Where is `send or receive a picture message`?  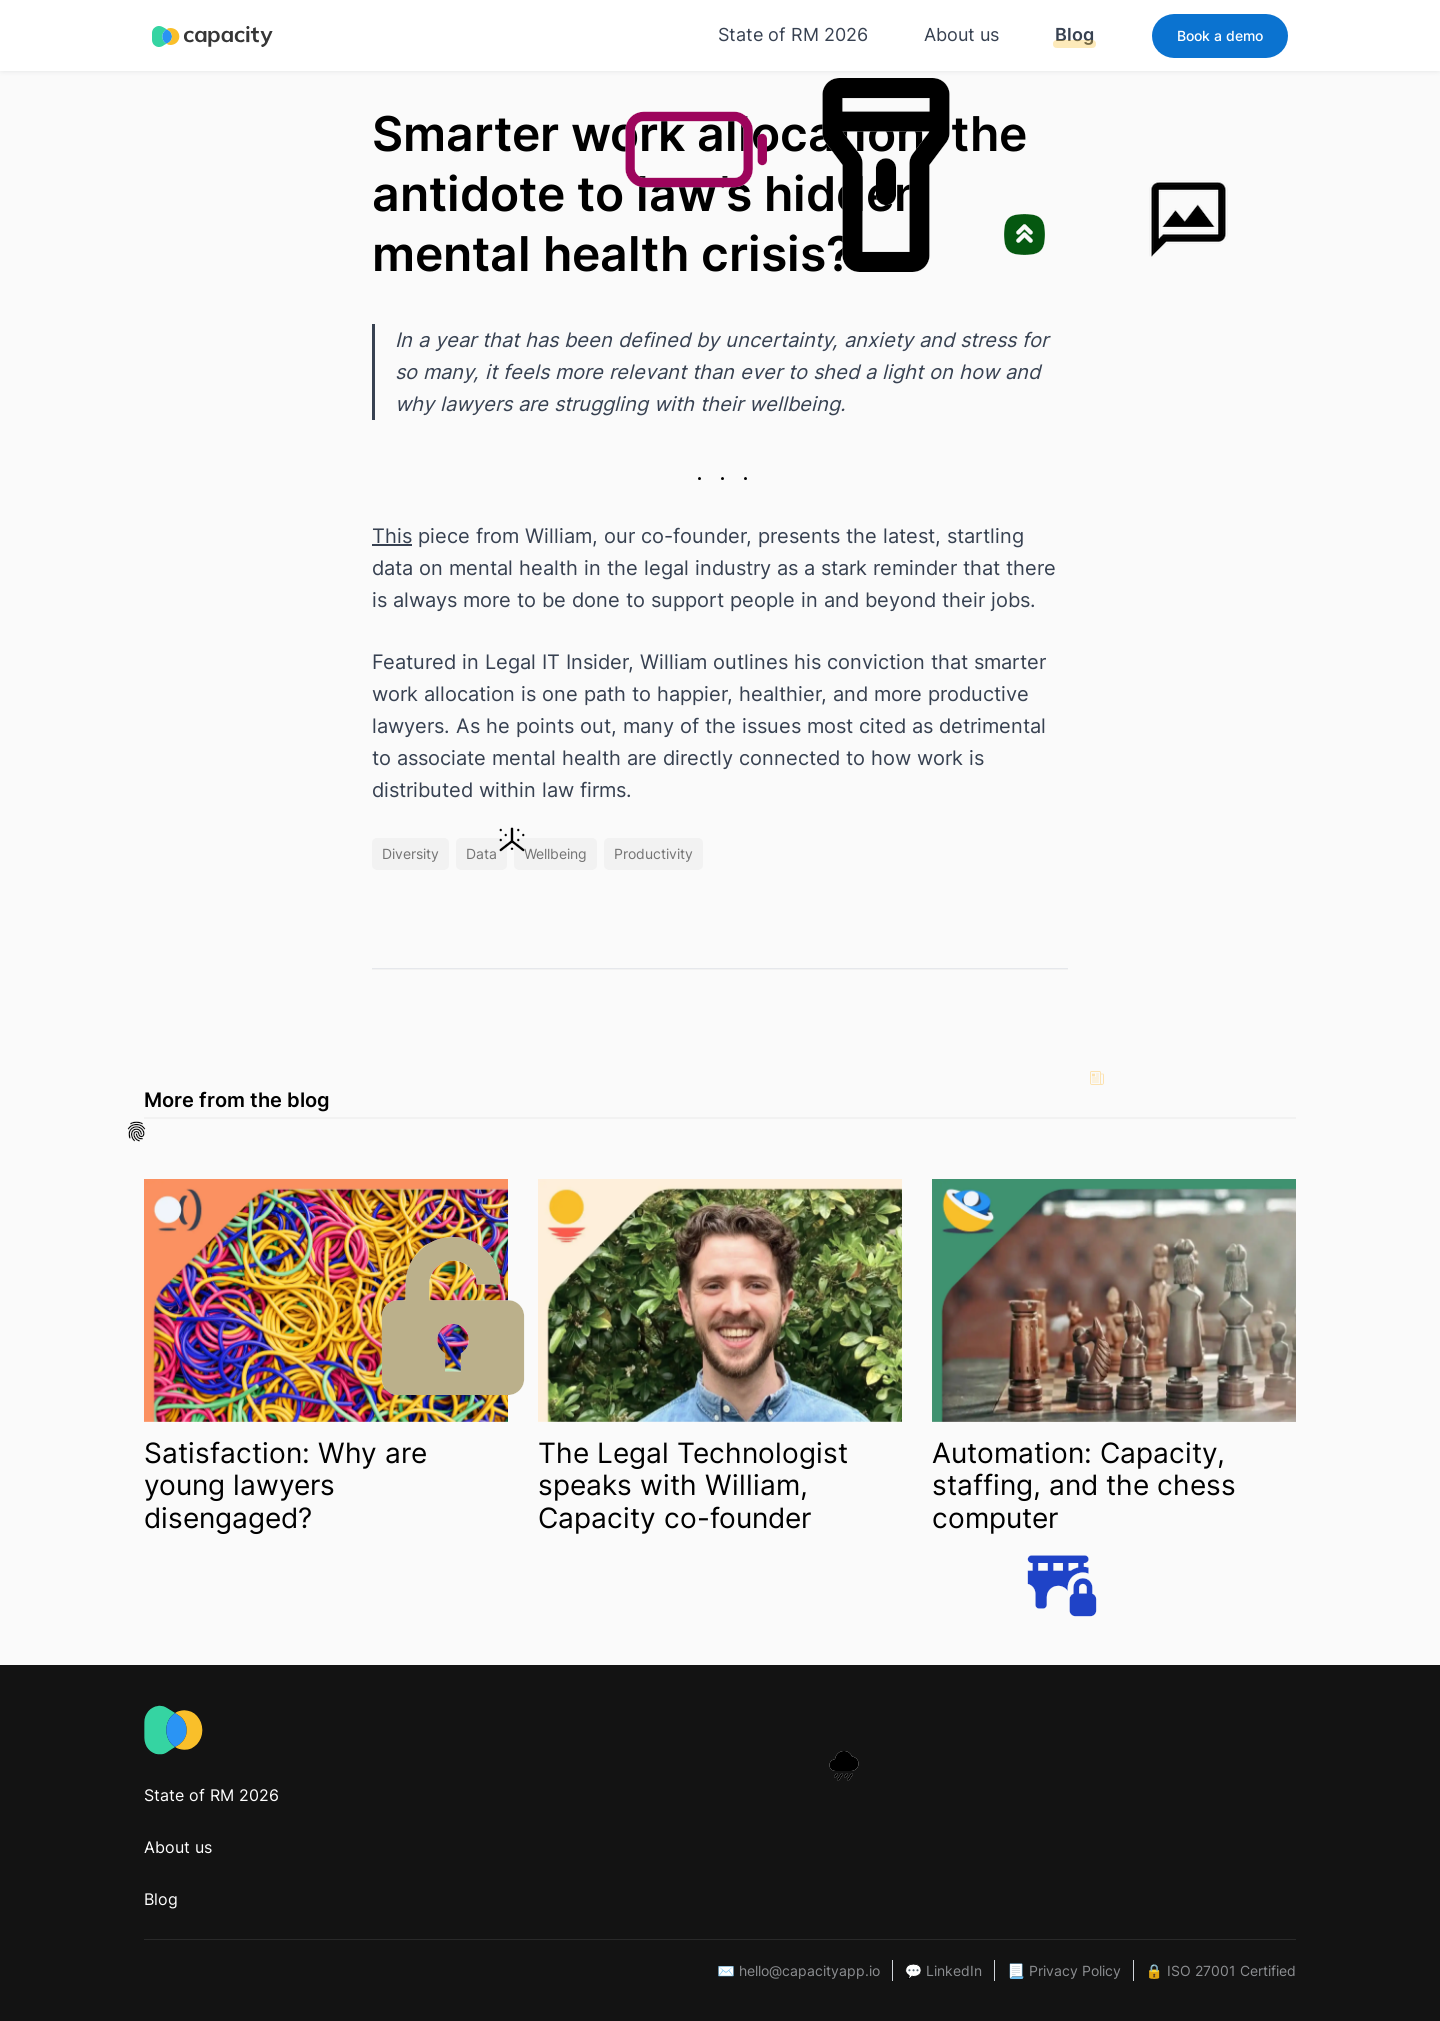
send or receive a picture message is located at coordinates (1188, 219).